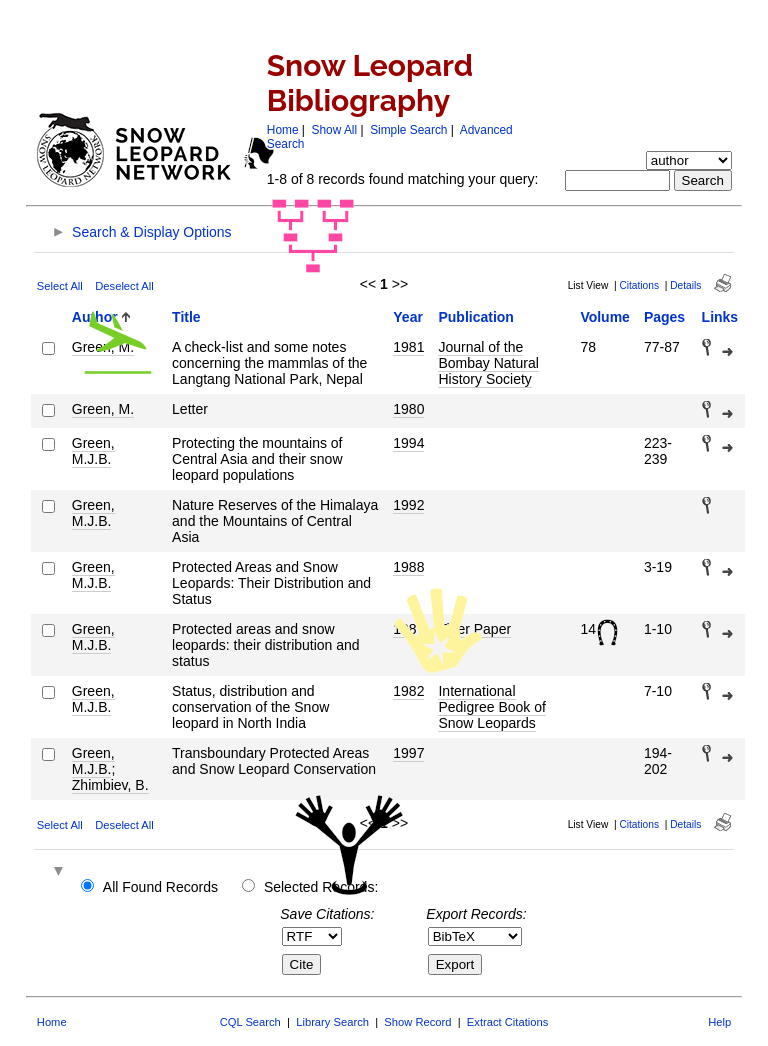 The width and height of the screenshot is (768, 1046). What do you see at coordinates (313, 236) in the screenshot?
I see `view family tree or genealogy chart` at bounding box center [313, 236].